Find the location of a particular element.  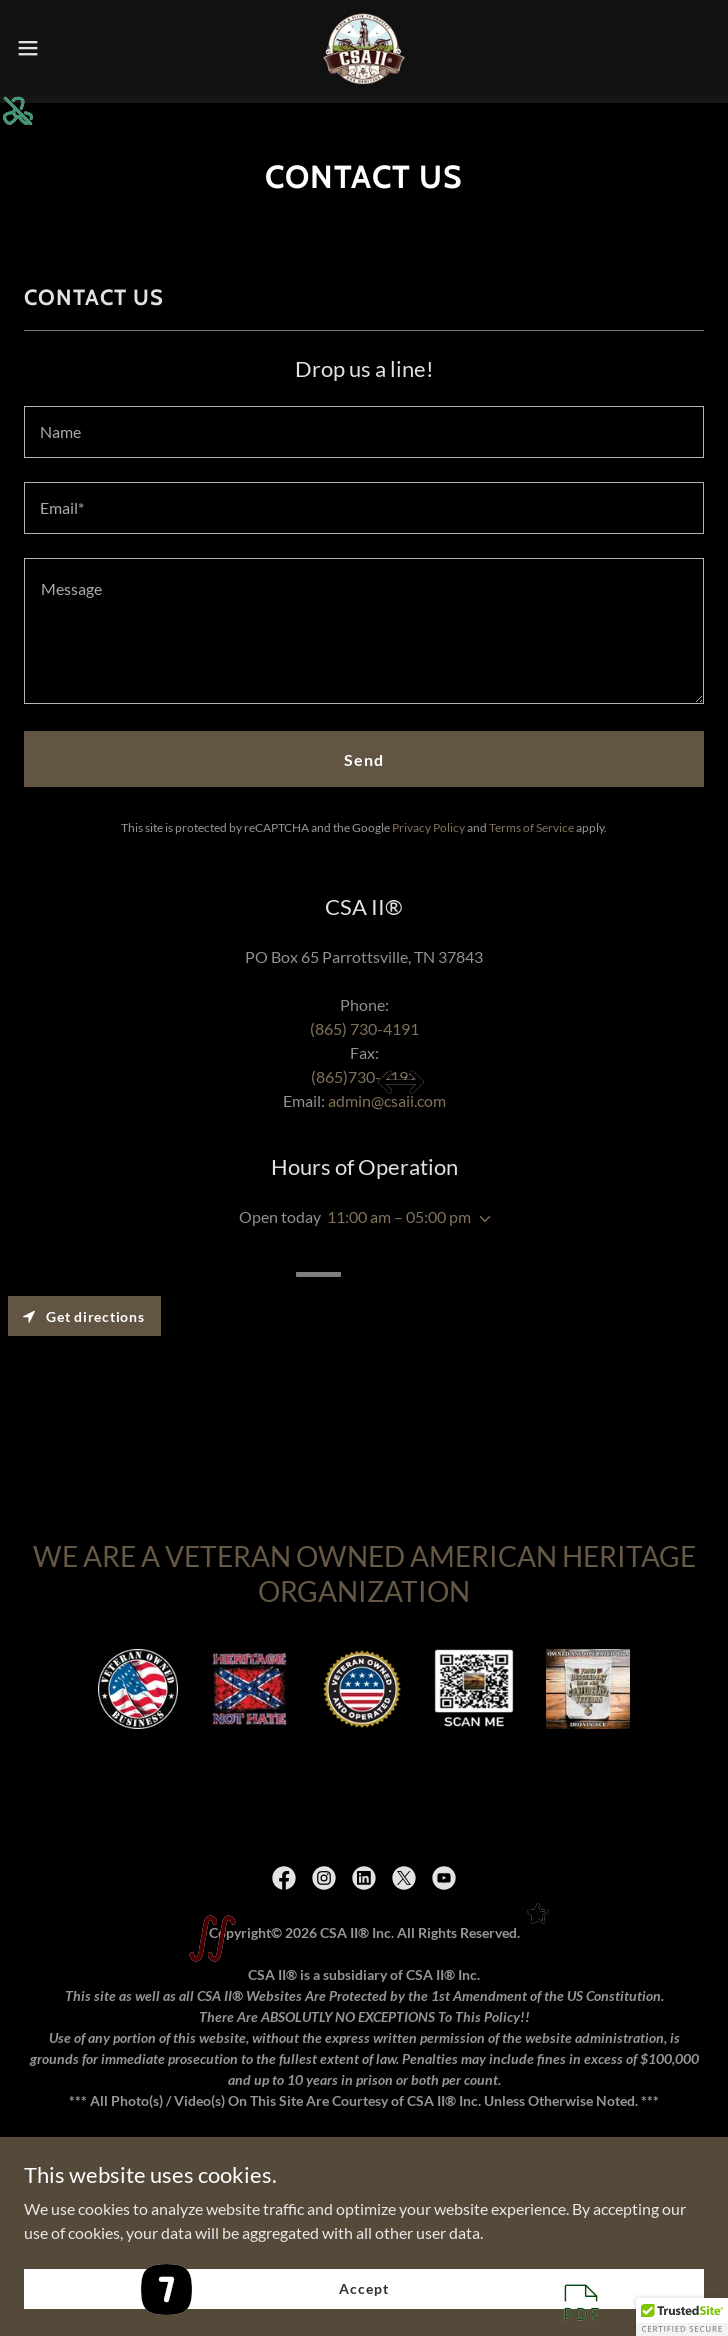

access integral calculus tools is located at coordinates (212, 1938).